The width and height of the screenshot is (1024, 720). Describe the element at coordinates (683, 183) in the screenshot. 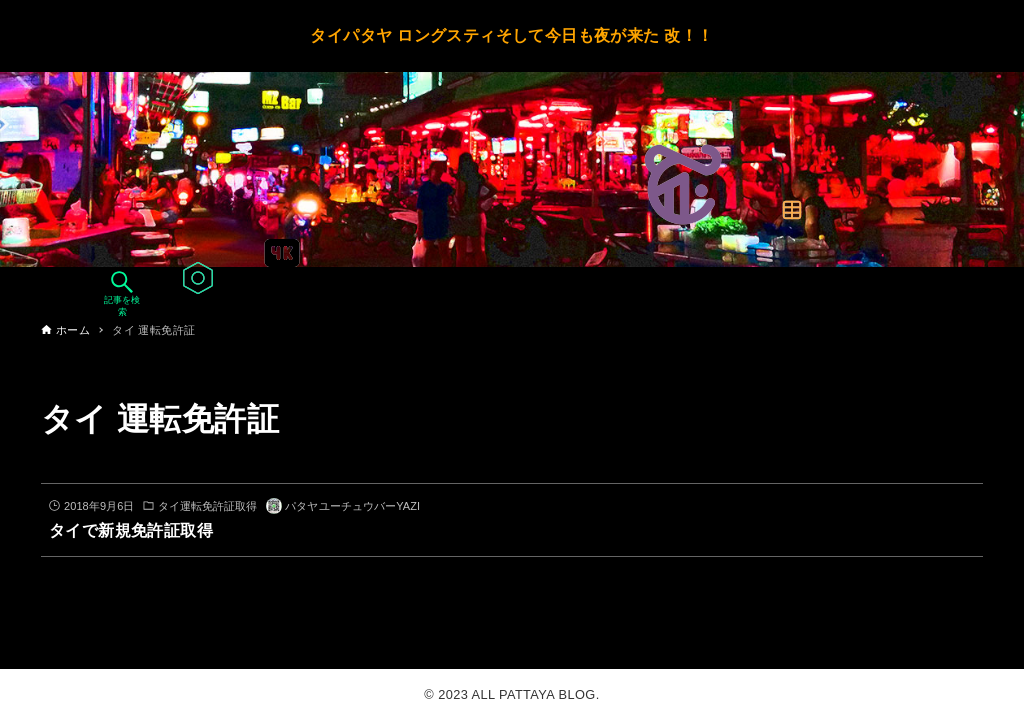

I see `open the New York Times app` at that location.